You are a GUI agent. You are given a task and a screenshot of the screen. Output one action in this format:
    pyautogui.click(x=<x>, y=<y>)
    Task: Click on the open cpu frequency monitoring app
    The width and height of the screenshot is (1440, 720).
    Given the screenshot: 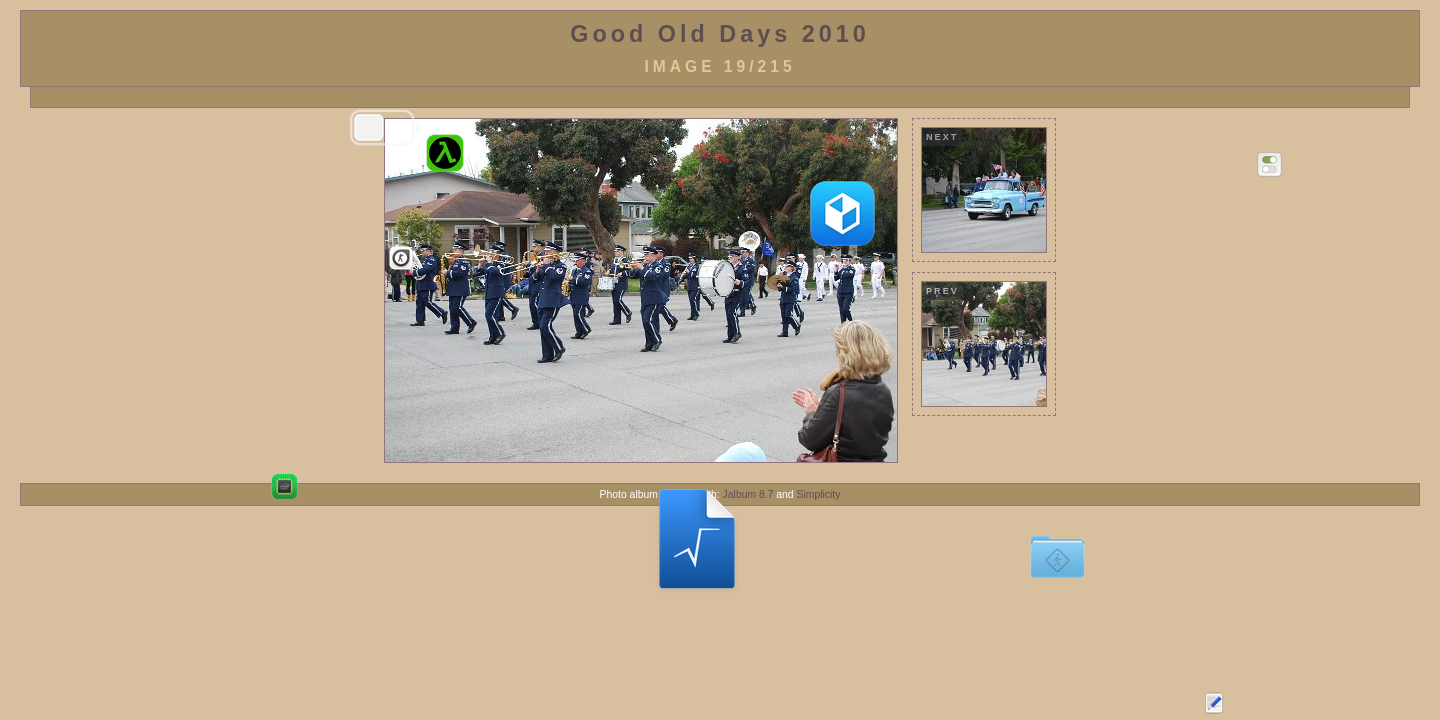 What is the action you would take?
    pyautogui.click(x=284, y=486)
    